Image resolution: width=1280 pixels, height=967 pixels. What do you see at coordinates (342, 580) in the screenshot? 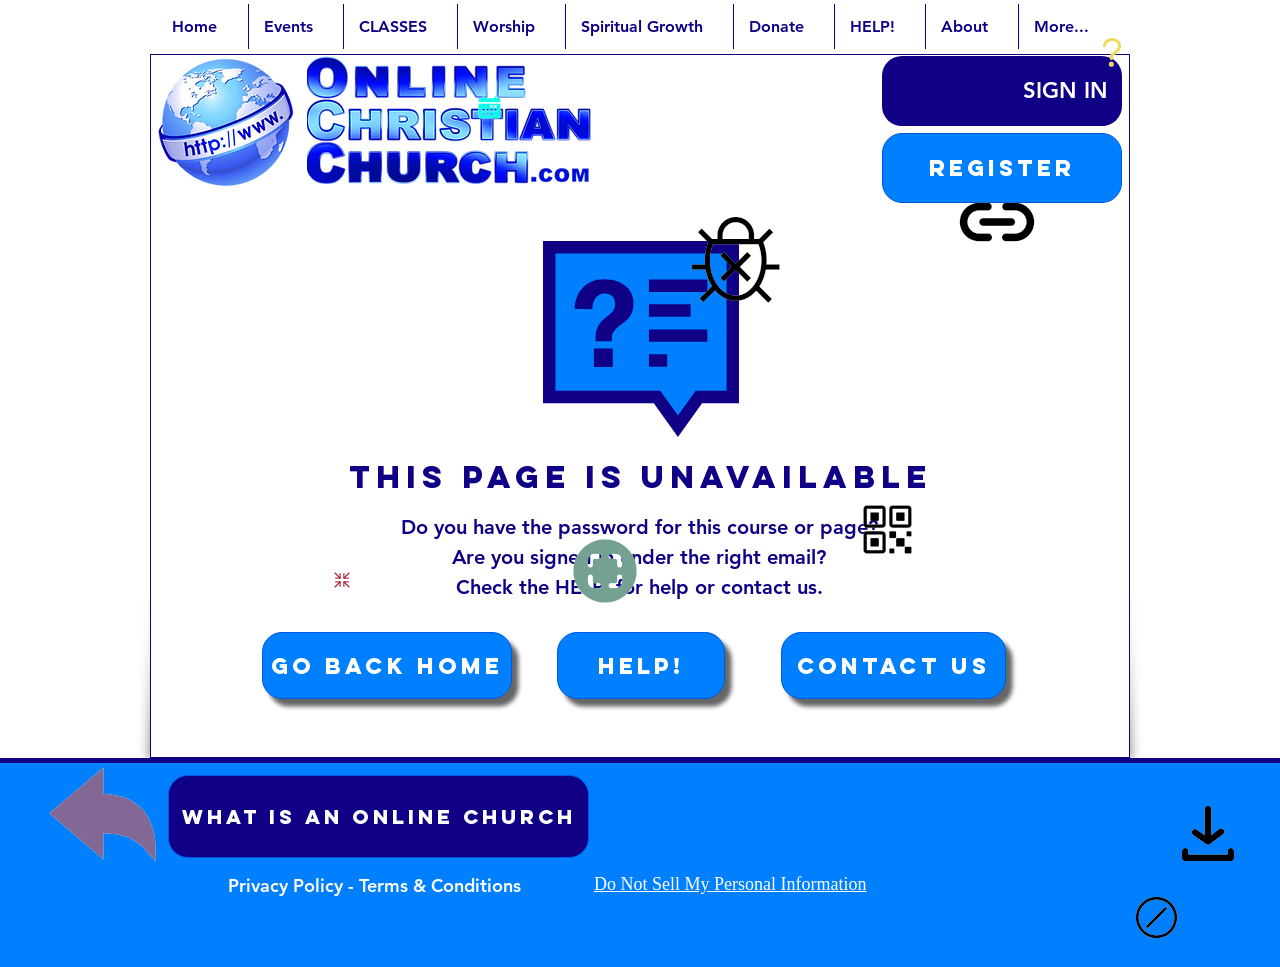
I see `exit fullscreen mode` at bounding box center [342, 580].